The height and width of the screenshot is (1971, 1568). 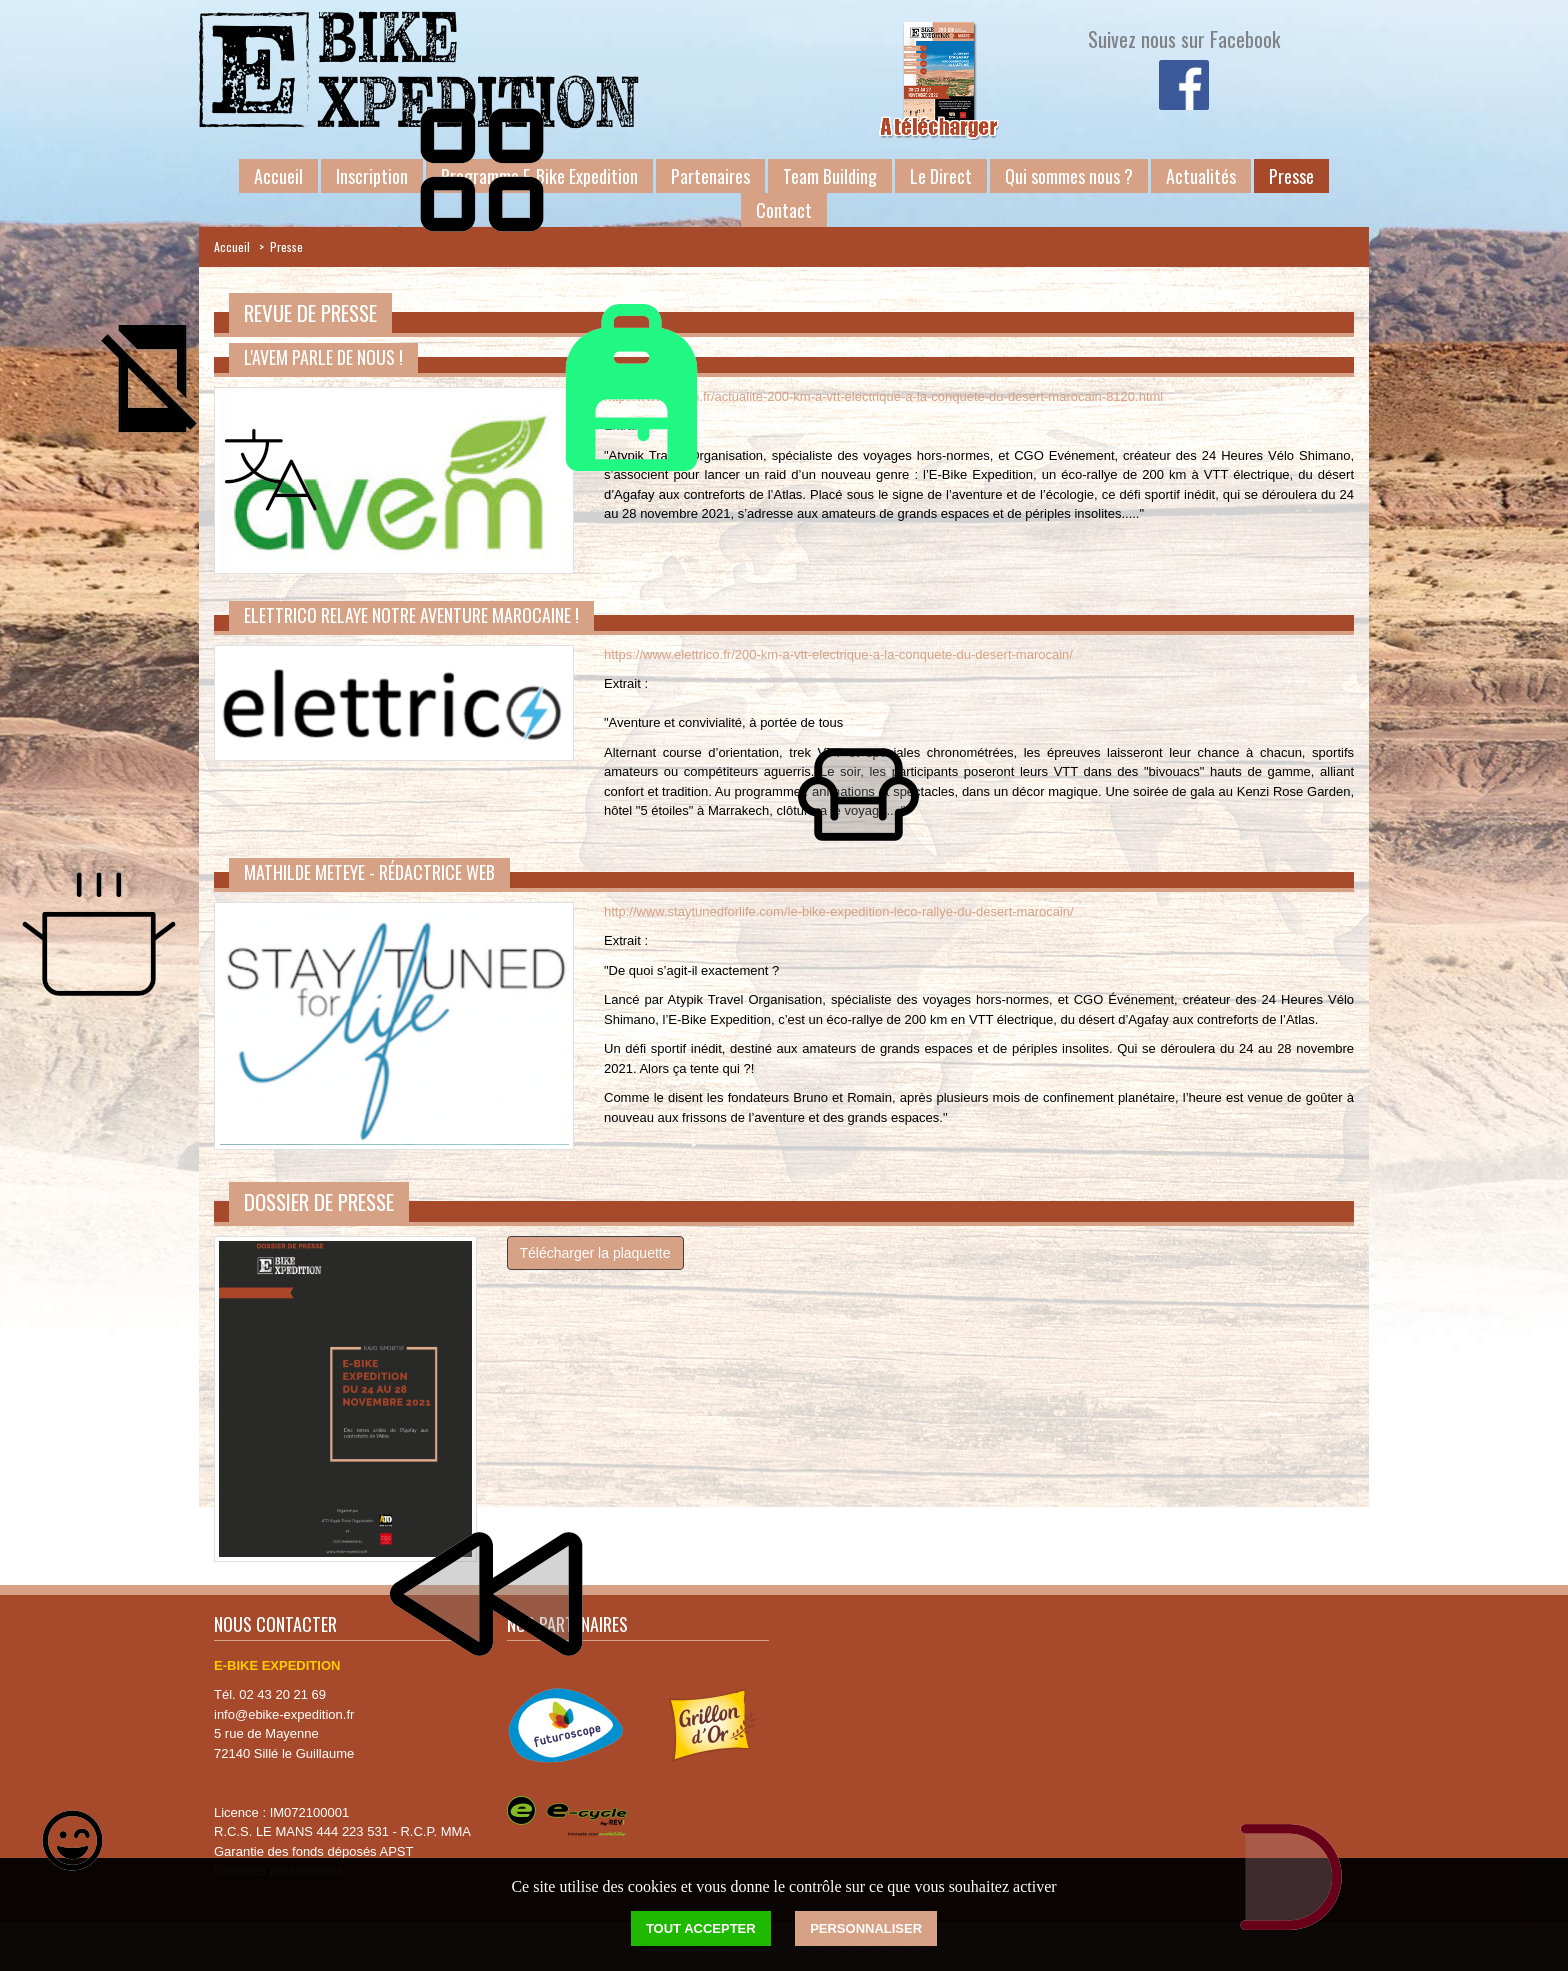 What do you see at coordinates (267, 471) in the screenshot?
I see `translate text to another language` at bounding box center [267, 471].